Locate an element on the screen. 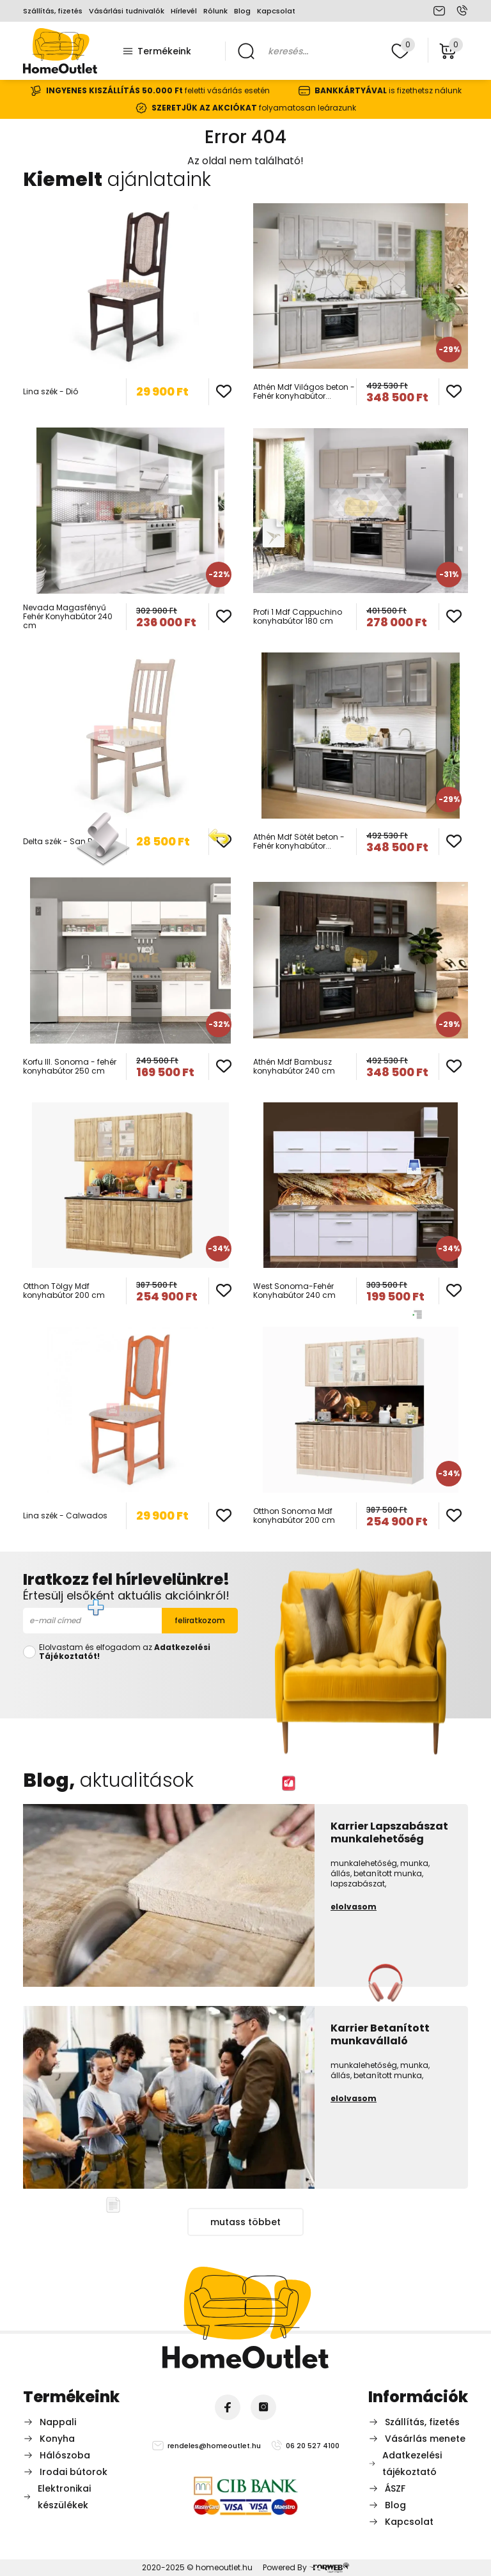  a plain text file document is located at coordinates (113, 2205).